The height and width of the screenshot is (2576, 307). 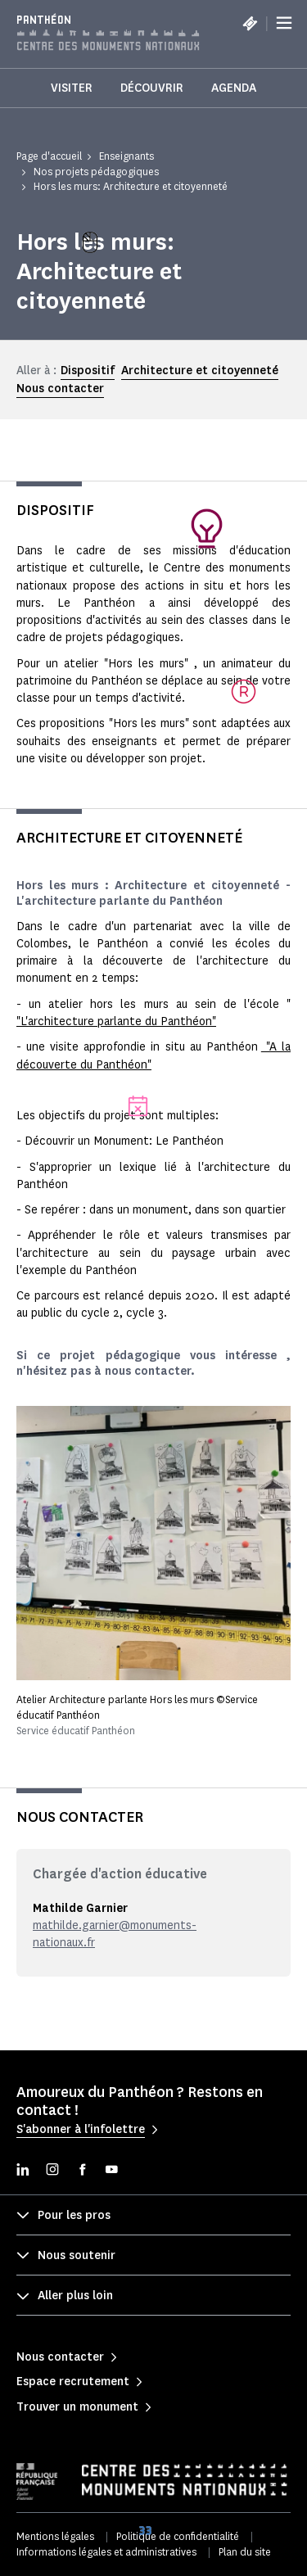 What do you see at coordinates (243, 691) in the screenshot?
I see `indicates a registered trademark symbol` at bounding box center [243, 691].